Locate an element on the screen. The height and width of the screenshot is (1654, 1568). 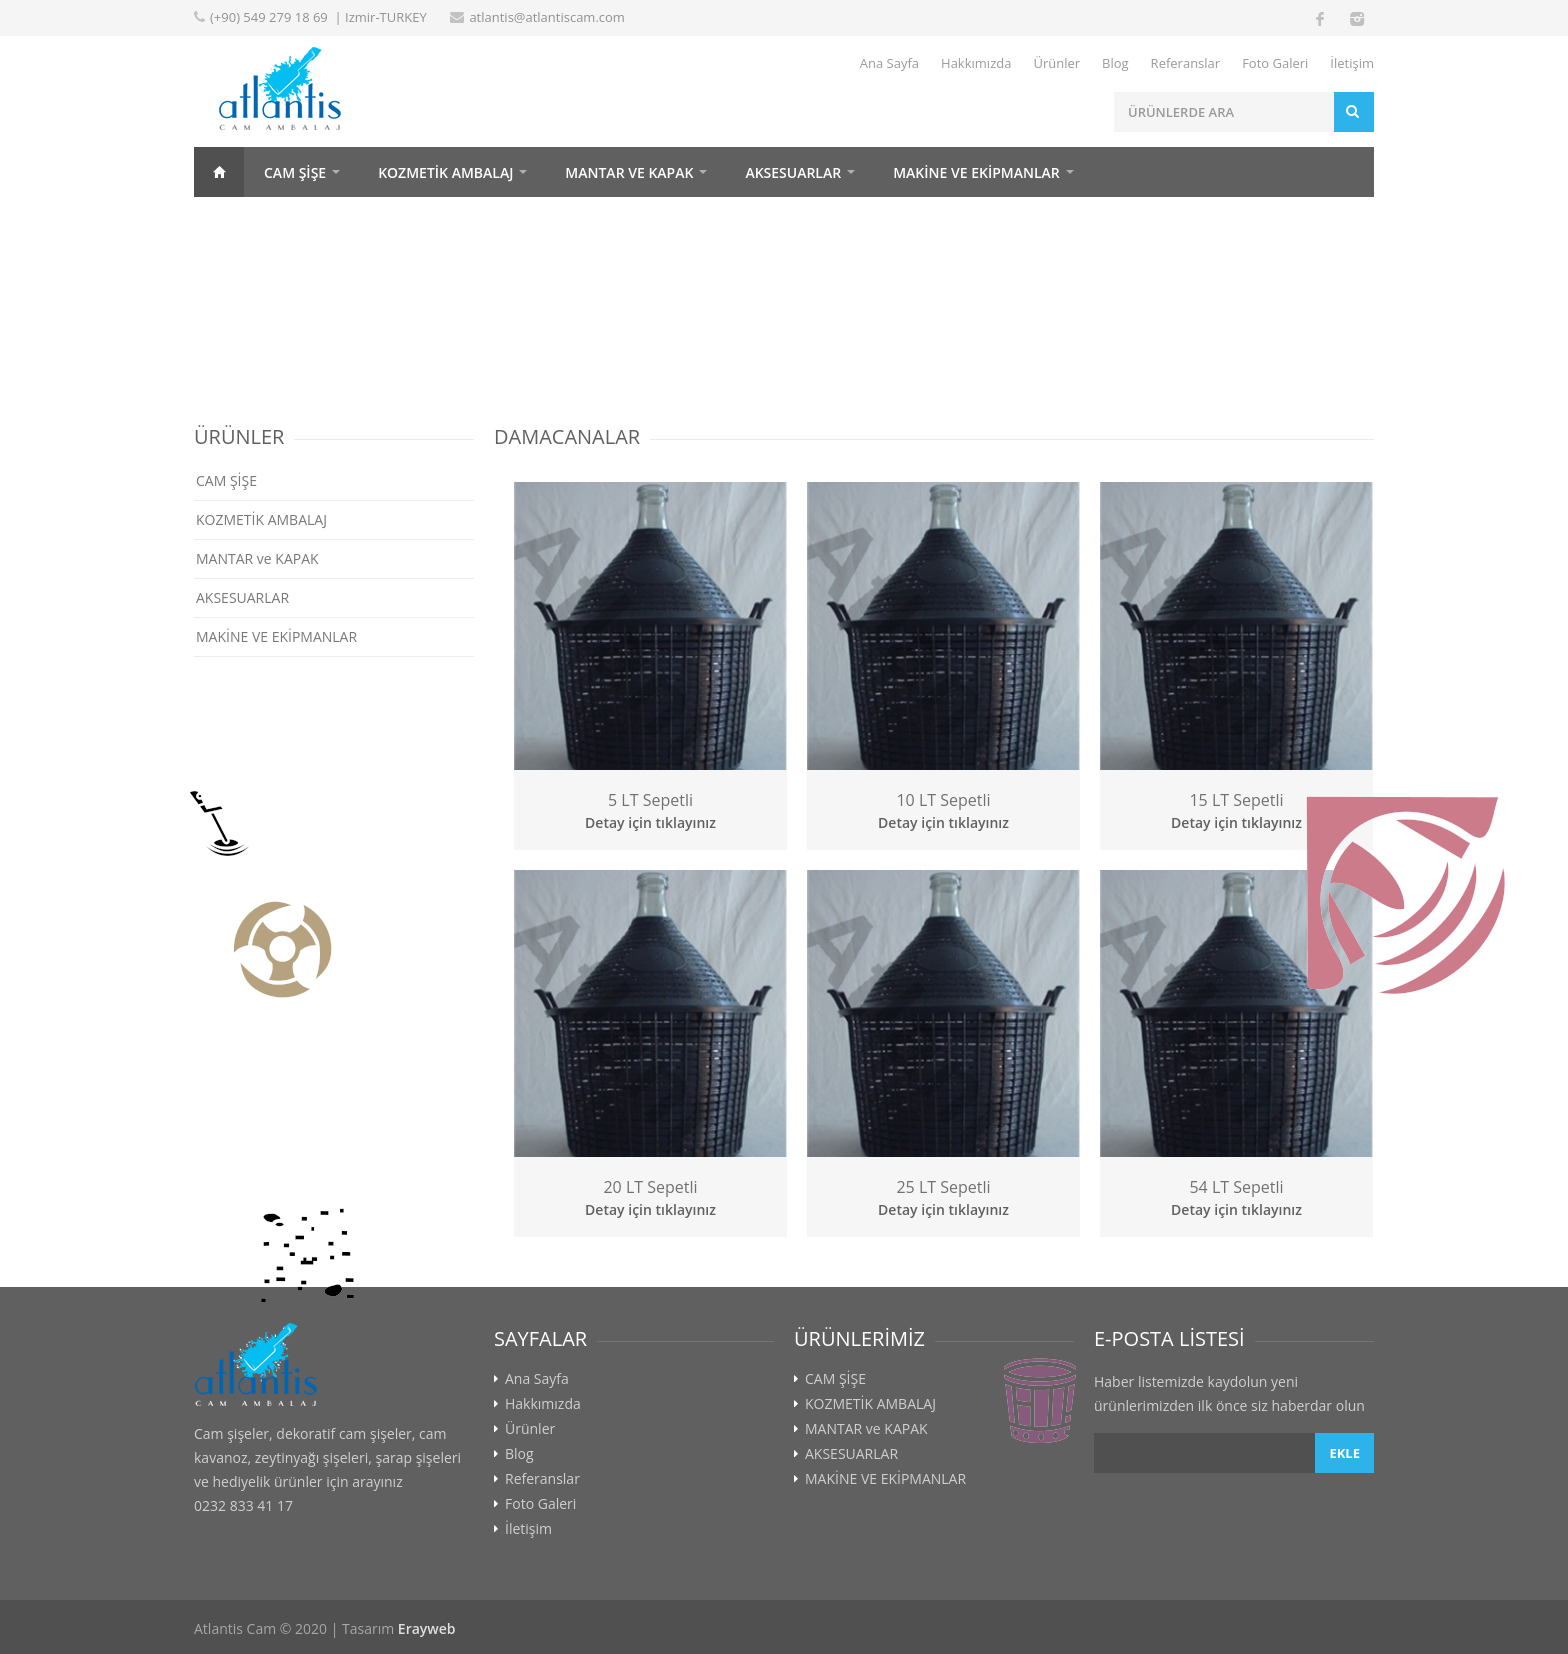
throwing weapon or shuriken item in game inventory is located at coordinates (282, 948).